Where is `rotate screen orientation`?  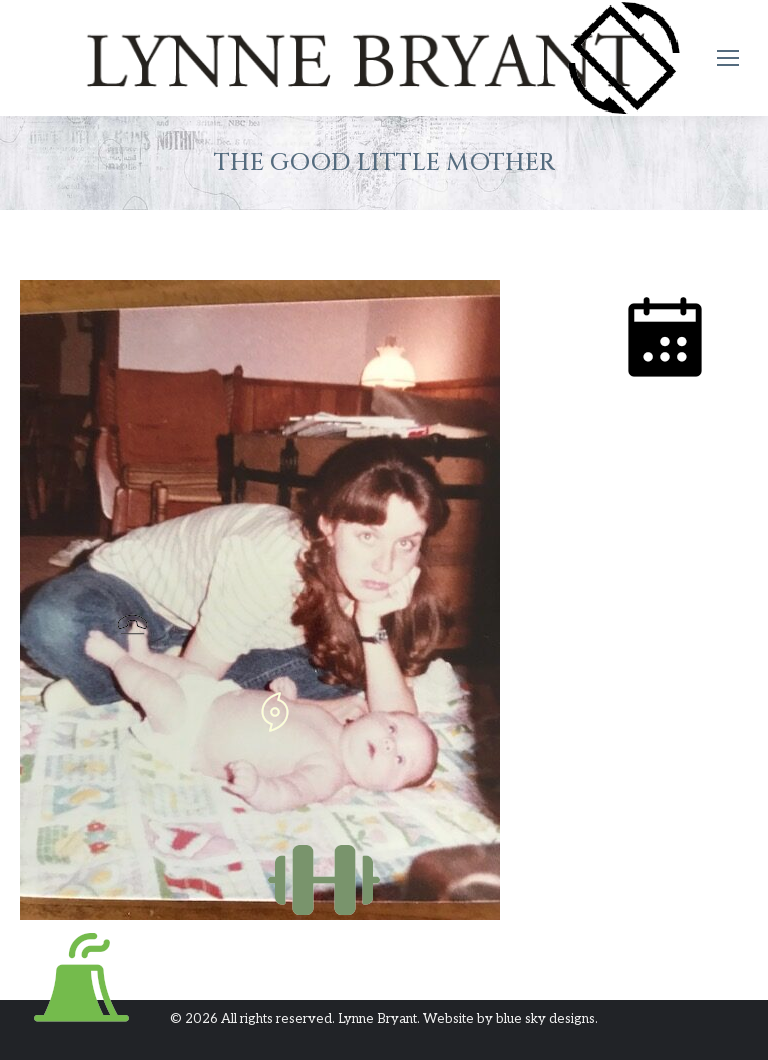 rotate screen orientation is located at coordinates (624, 58).